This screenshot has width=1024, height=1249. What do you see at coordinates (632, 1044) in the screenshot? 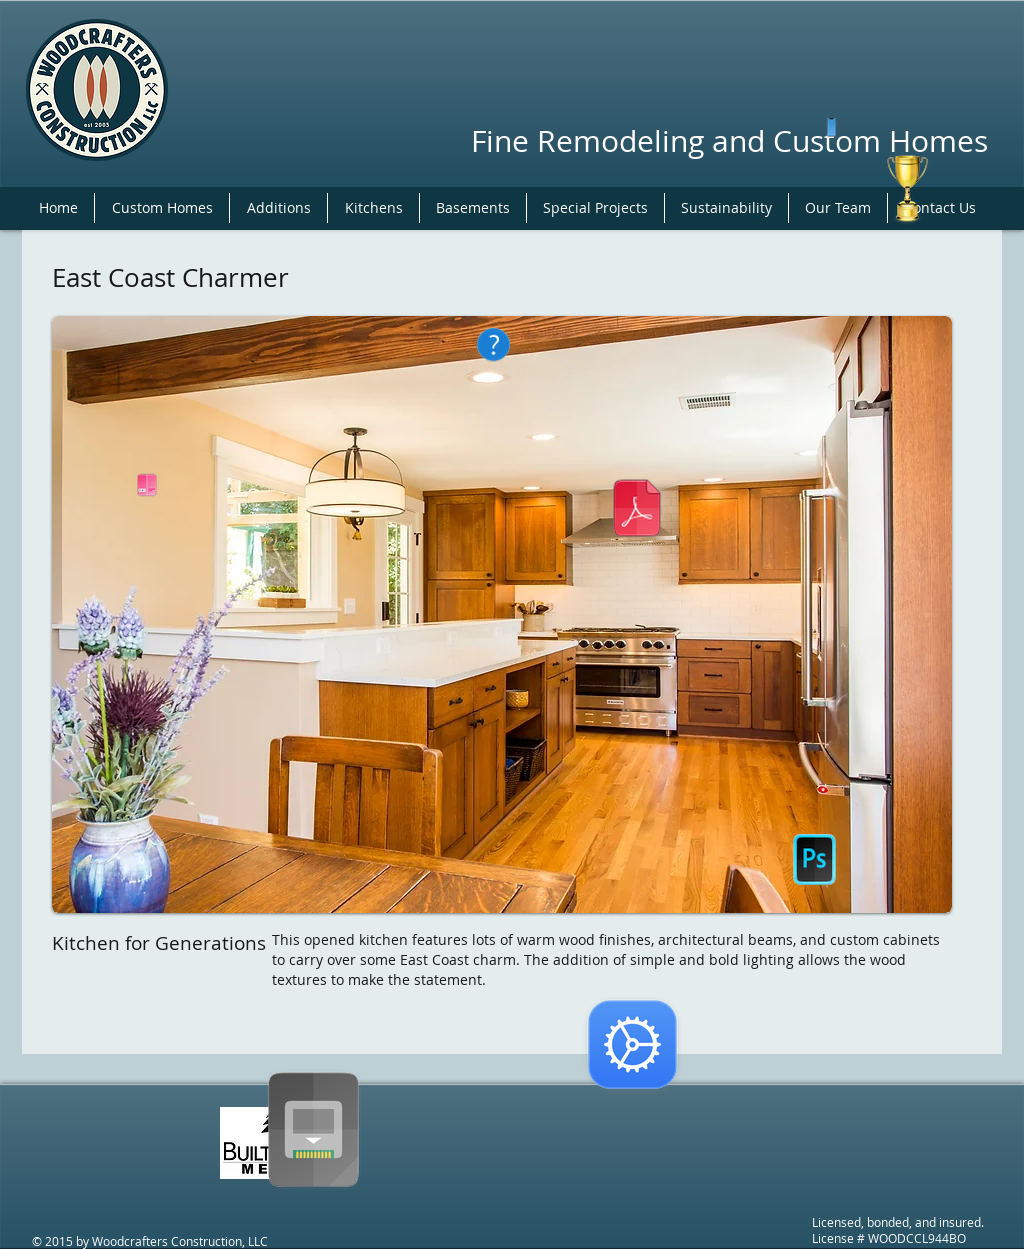
I see `access system settings and preferences` at bounding box center [632, 1044].